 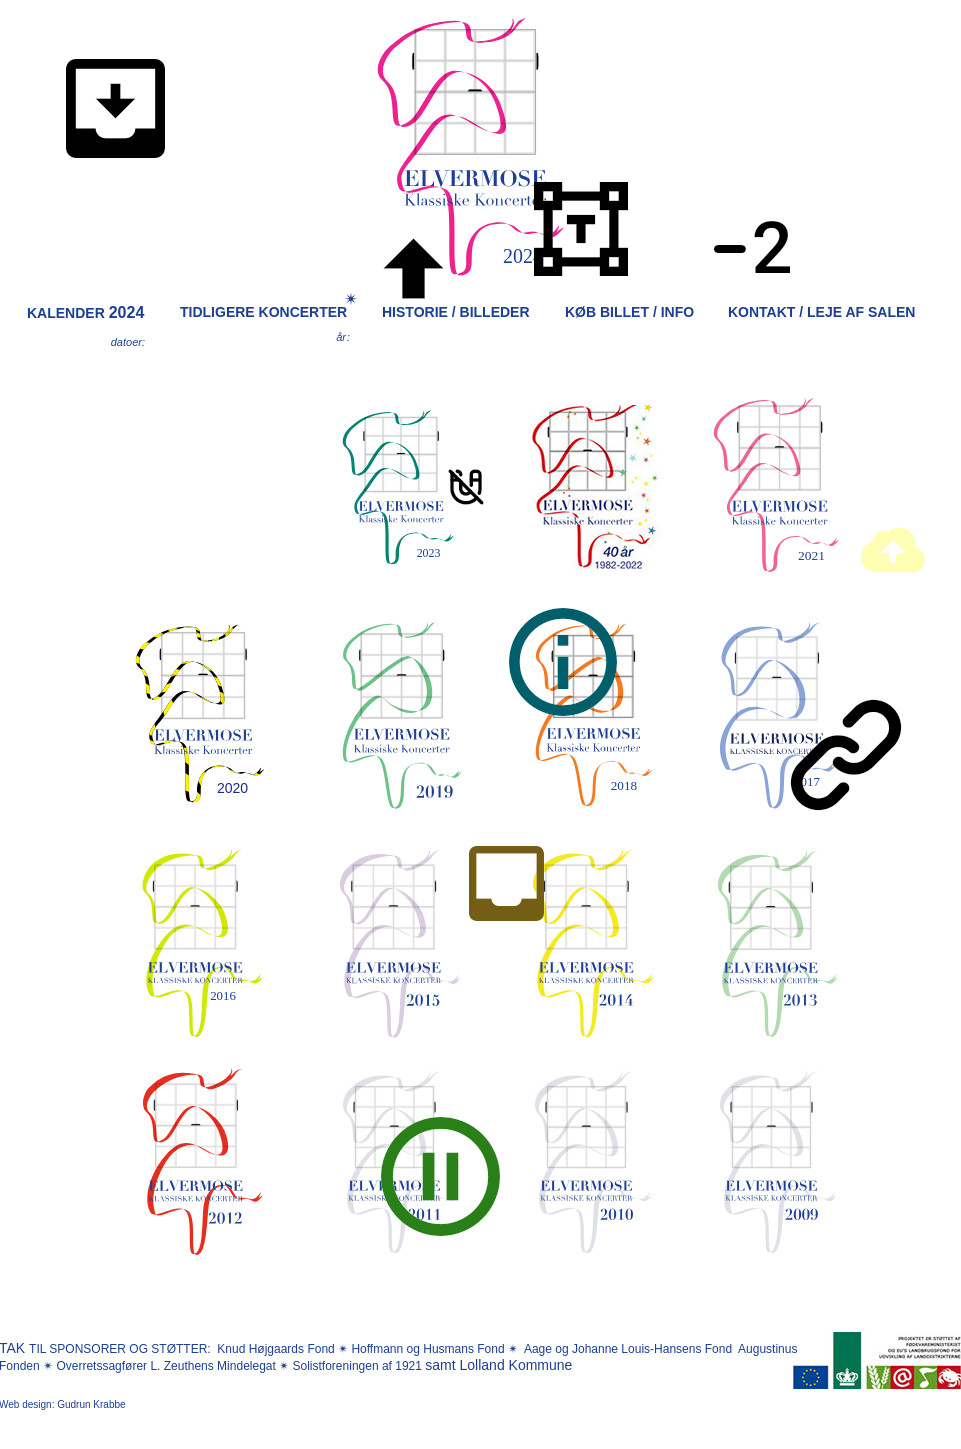 I want to click on view more information or details, so click(x=563, y=662).